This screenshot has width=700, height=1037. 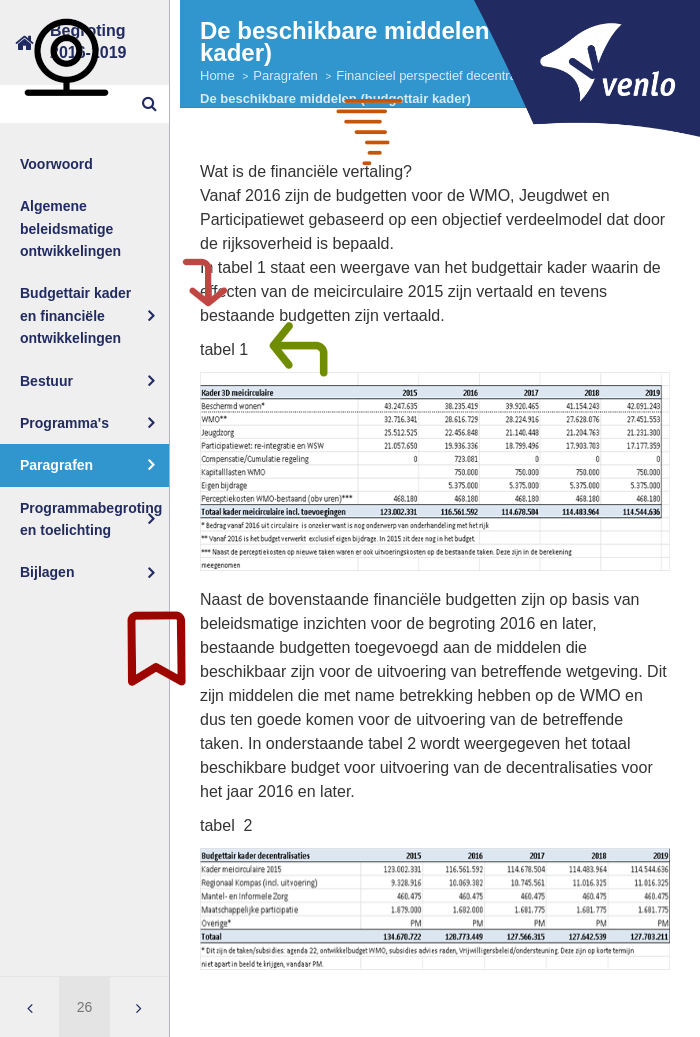 I want to click on go back to previous screen, so click(x=300, y=349).